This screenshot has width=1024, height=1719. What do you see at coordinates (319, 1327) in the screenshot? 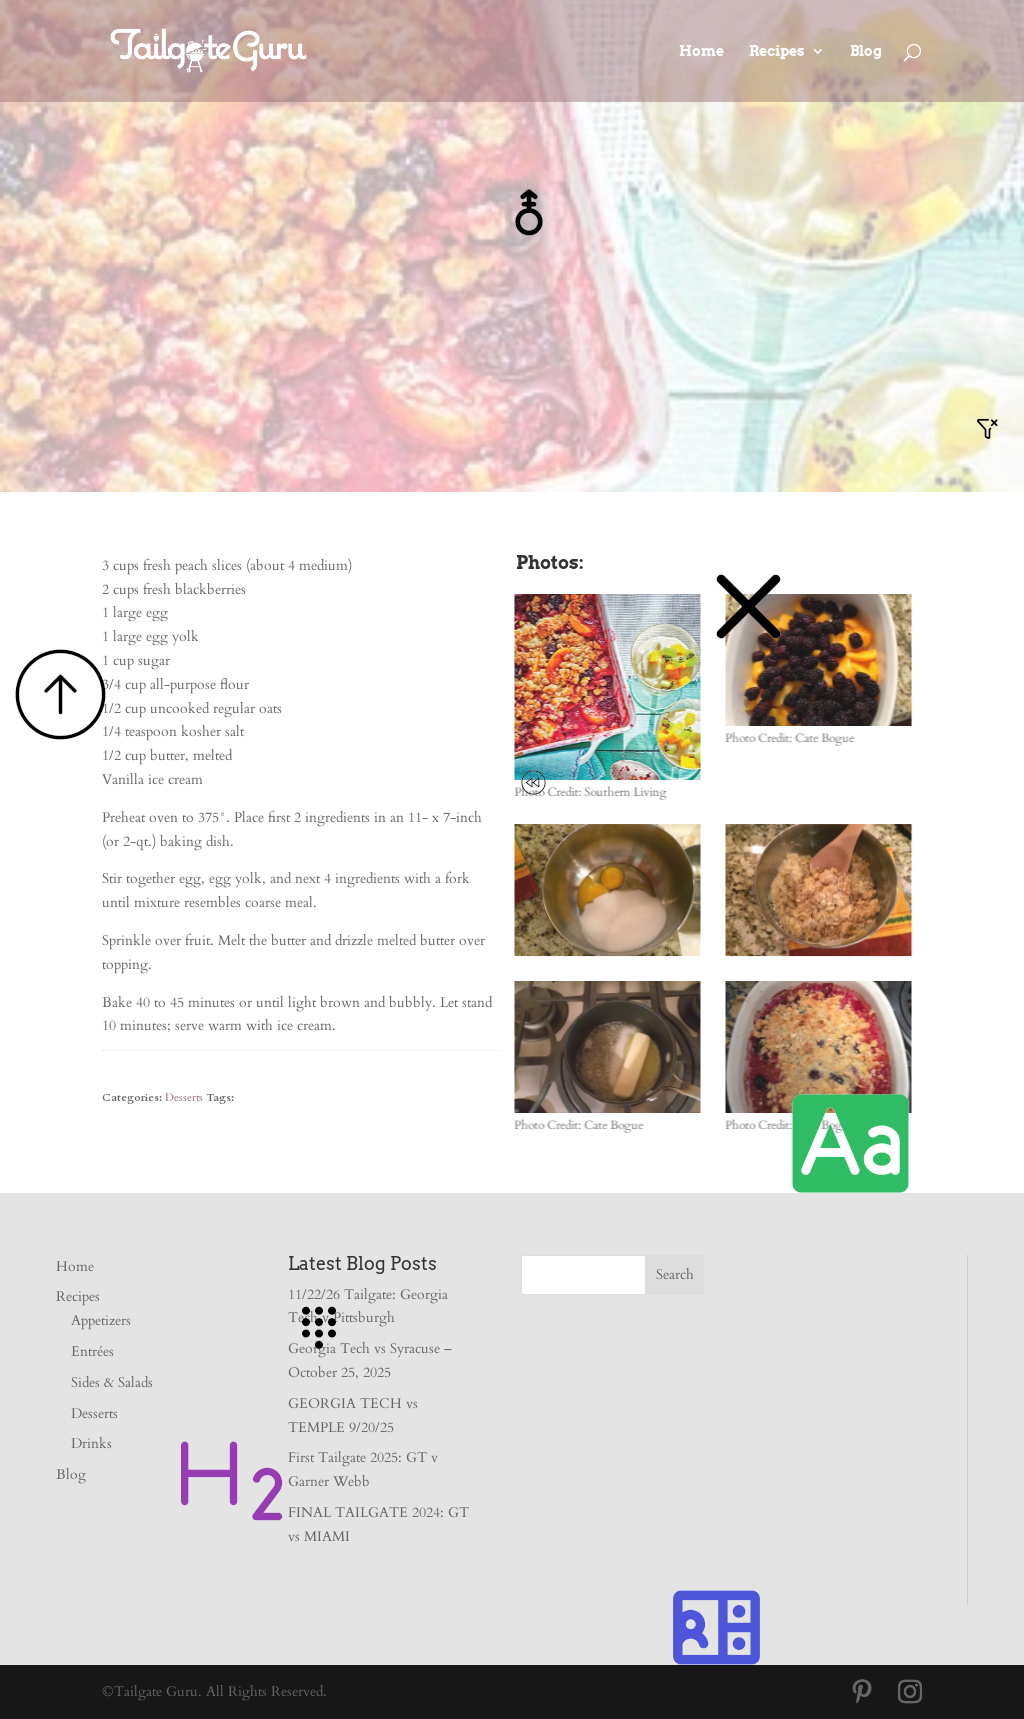
I see `open numeric keypad for input` at bounding box center [319, 1327].